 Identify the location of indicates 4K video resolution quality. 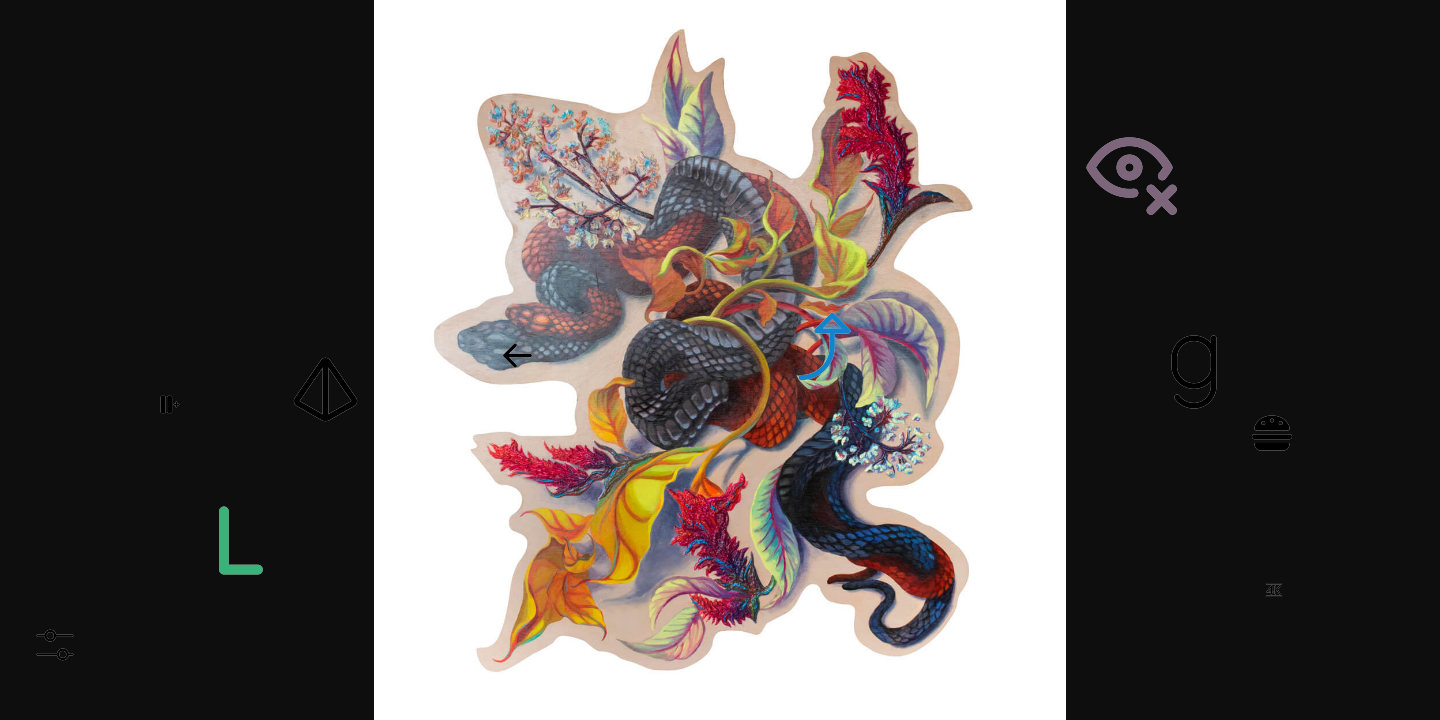
(1274, 590).